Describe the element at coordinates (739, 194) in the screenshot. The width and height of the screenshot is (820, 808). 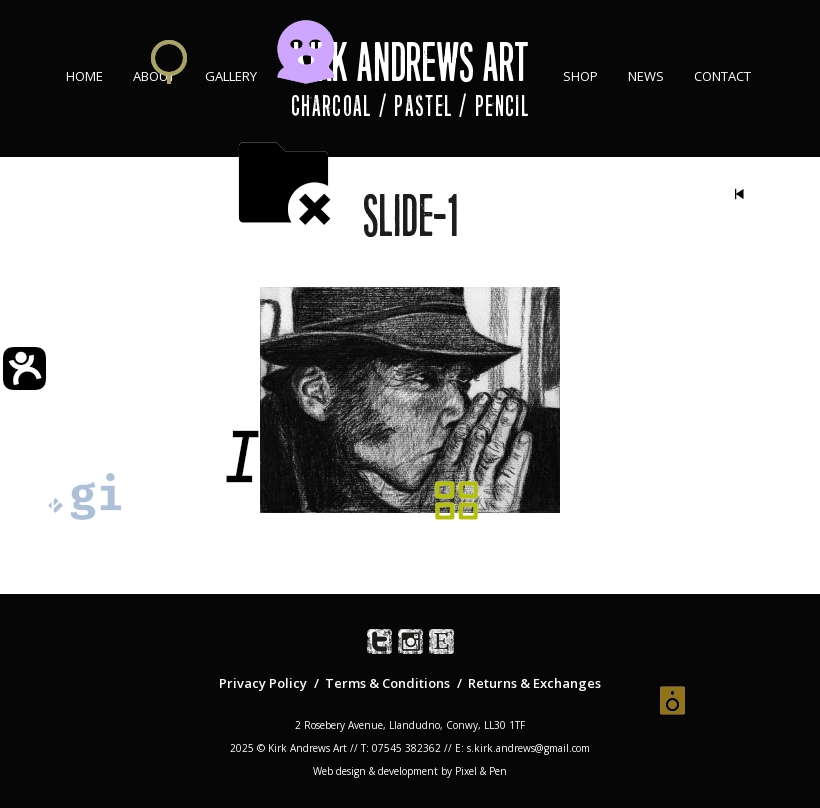
I see `skip to previous track` at that location.